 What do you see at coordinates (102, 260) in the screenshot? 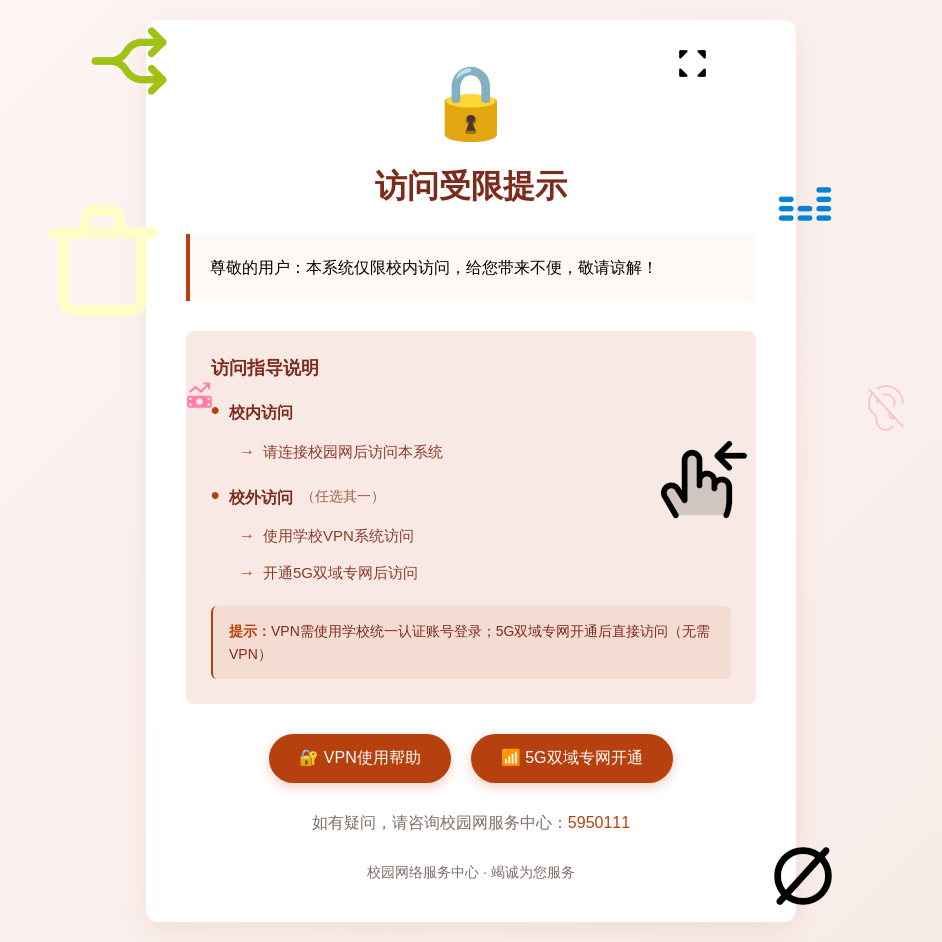
I see `delete this item` at bounding box center [102, 260].